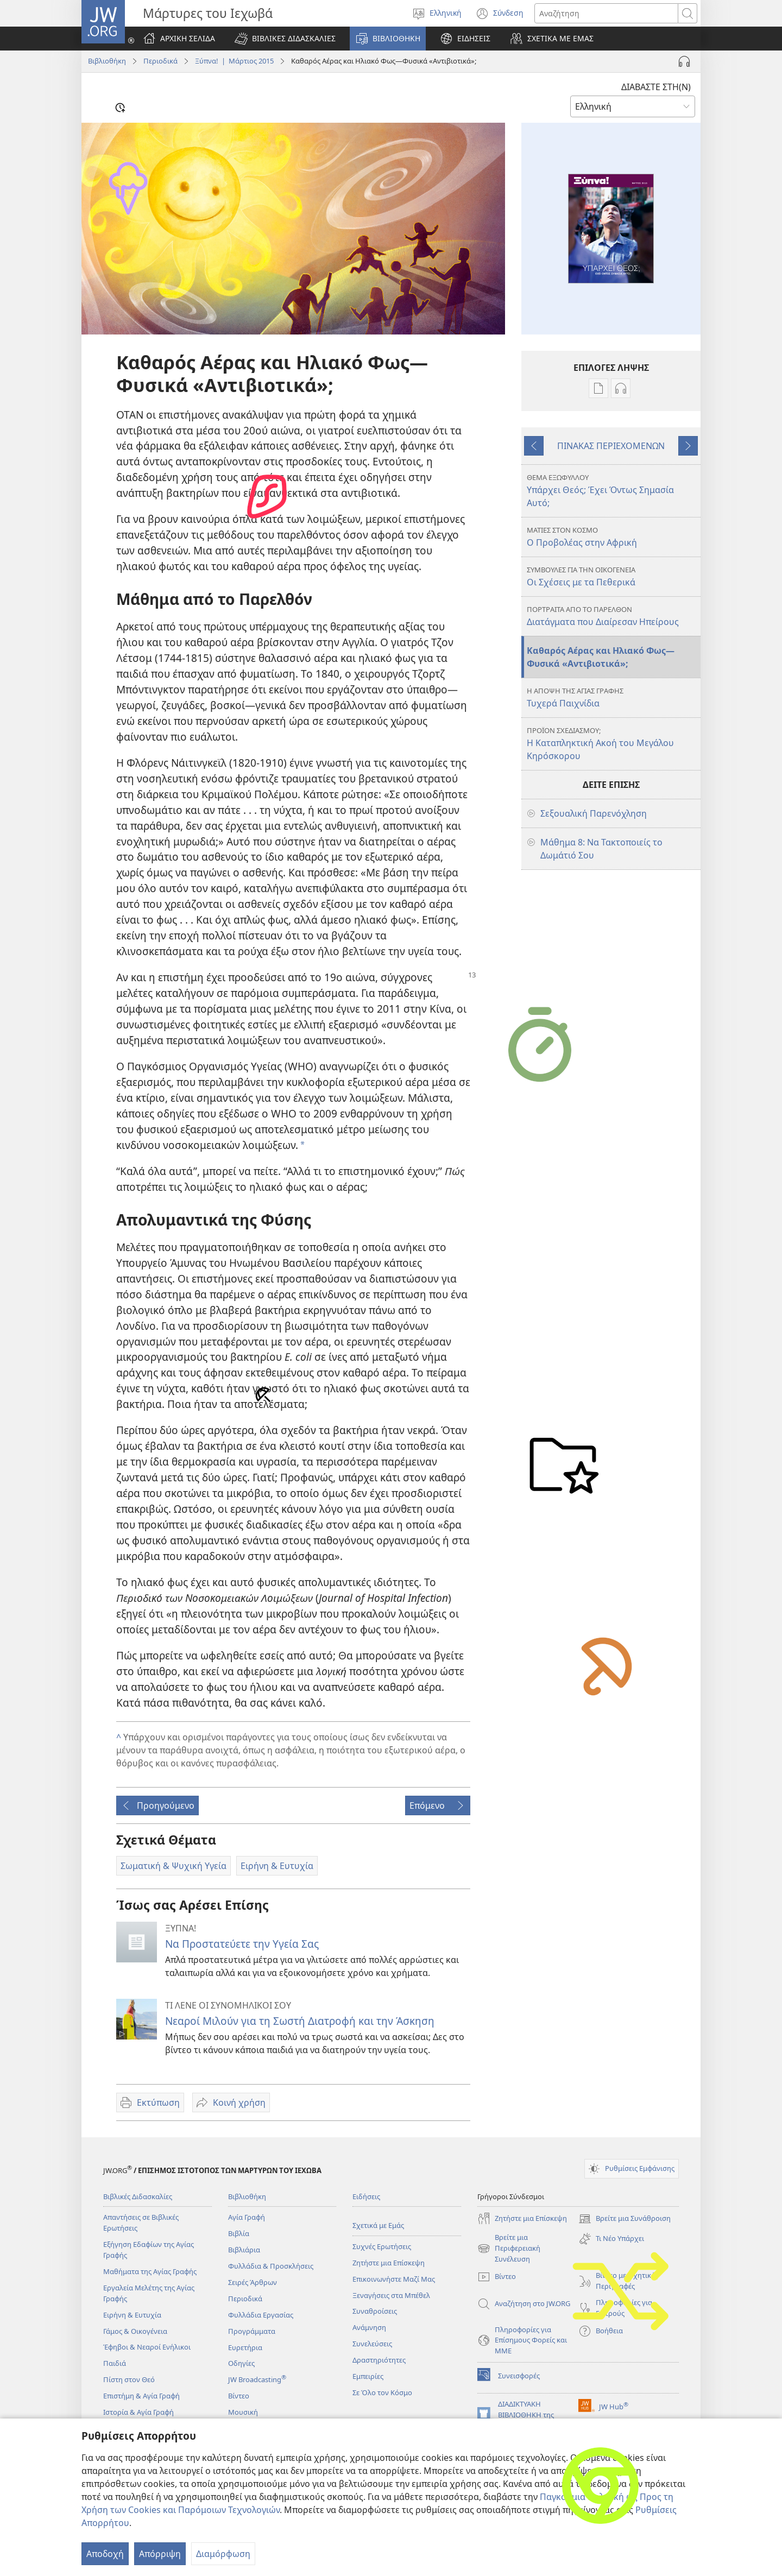 Image resolution: width=782 pixels, height=2576 pixels. I want to click on view weather protection or rain forecast, so click(606, 1663).